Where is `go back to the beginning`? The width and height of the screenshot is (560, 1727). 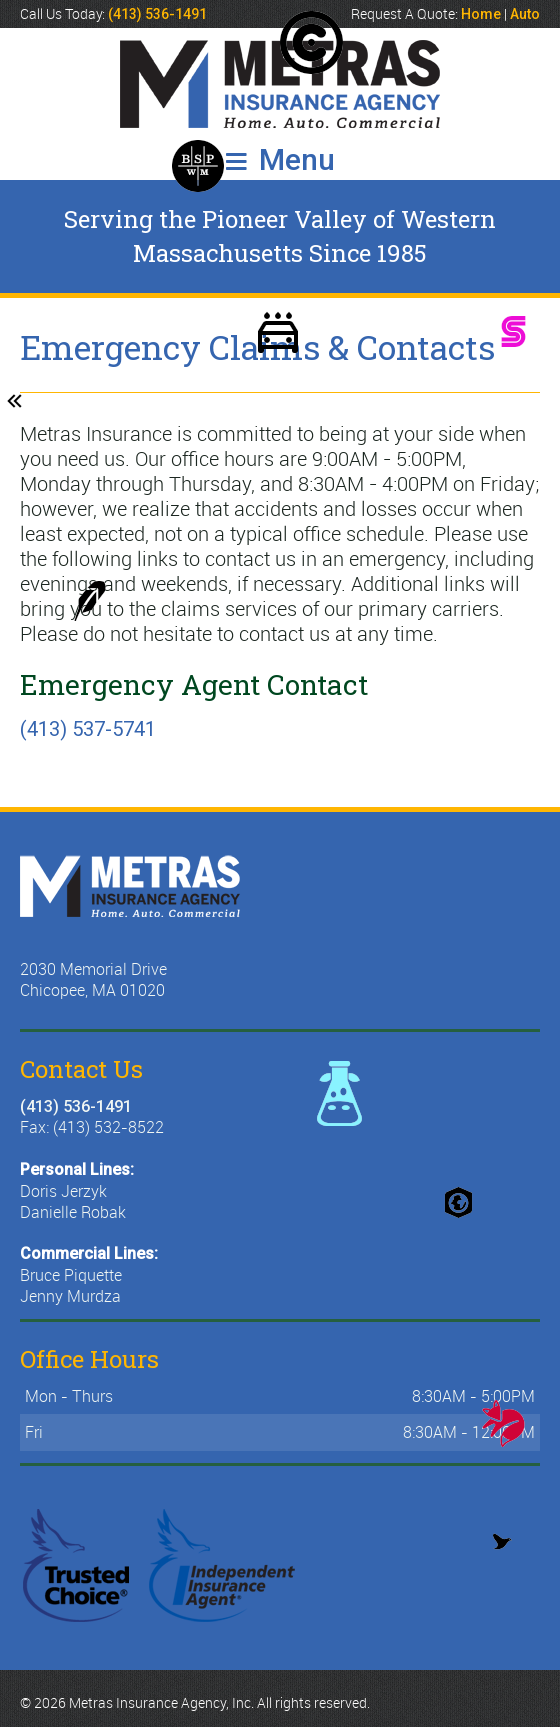
go back to the beginning is located at coordinates (15, 401).